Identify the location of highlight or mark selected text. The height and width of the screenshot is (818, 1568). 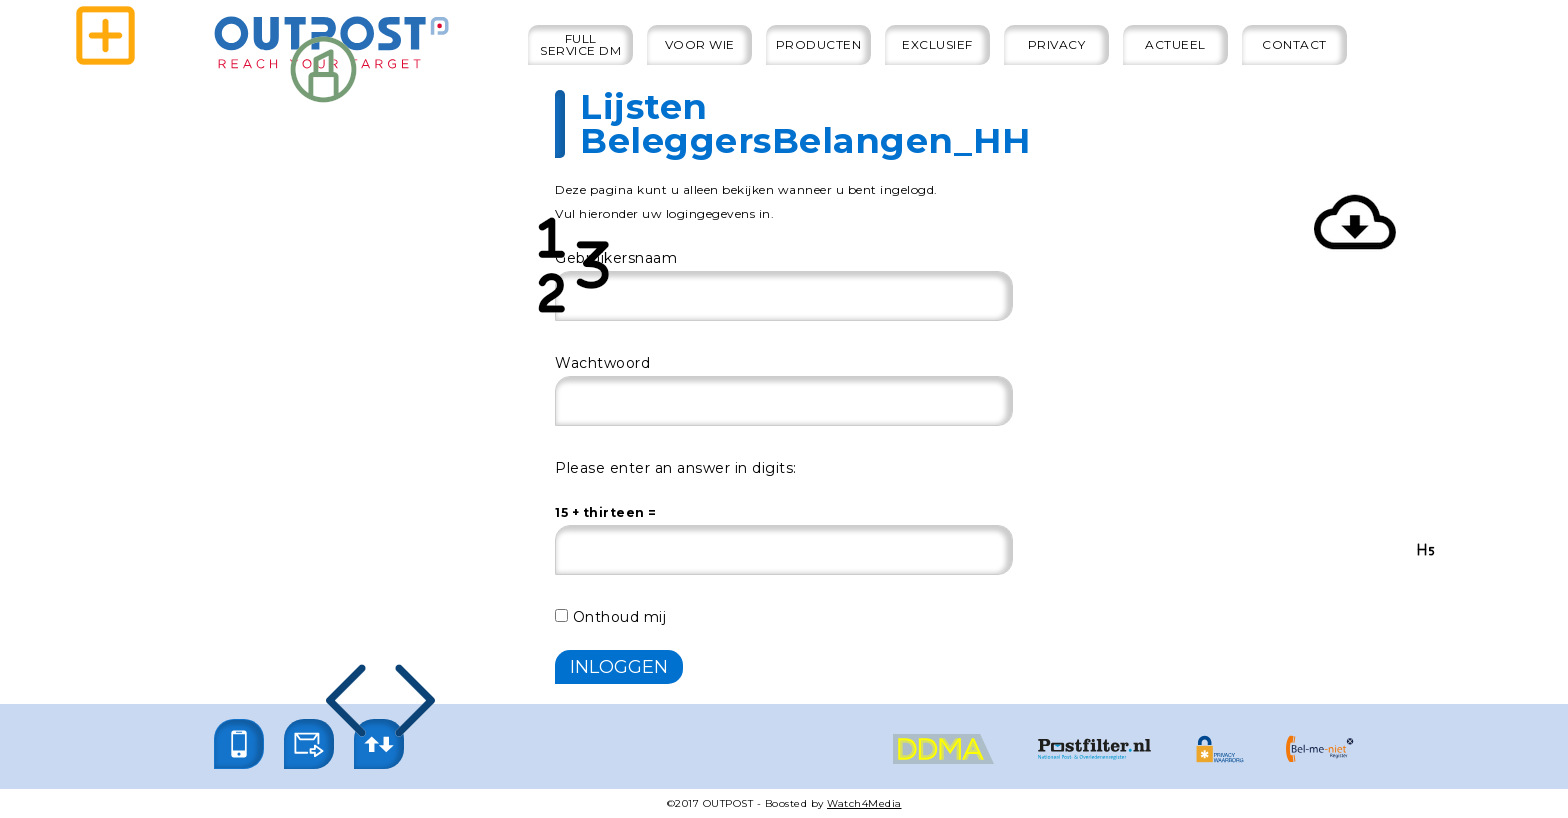
(323, 69).